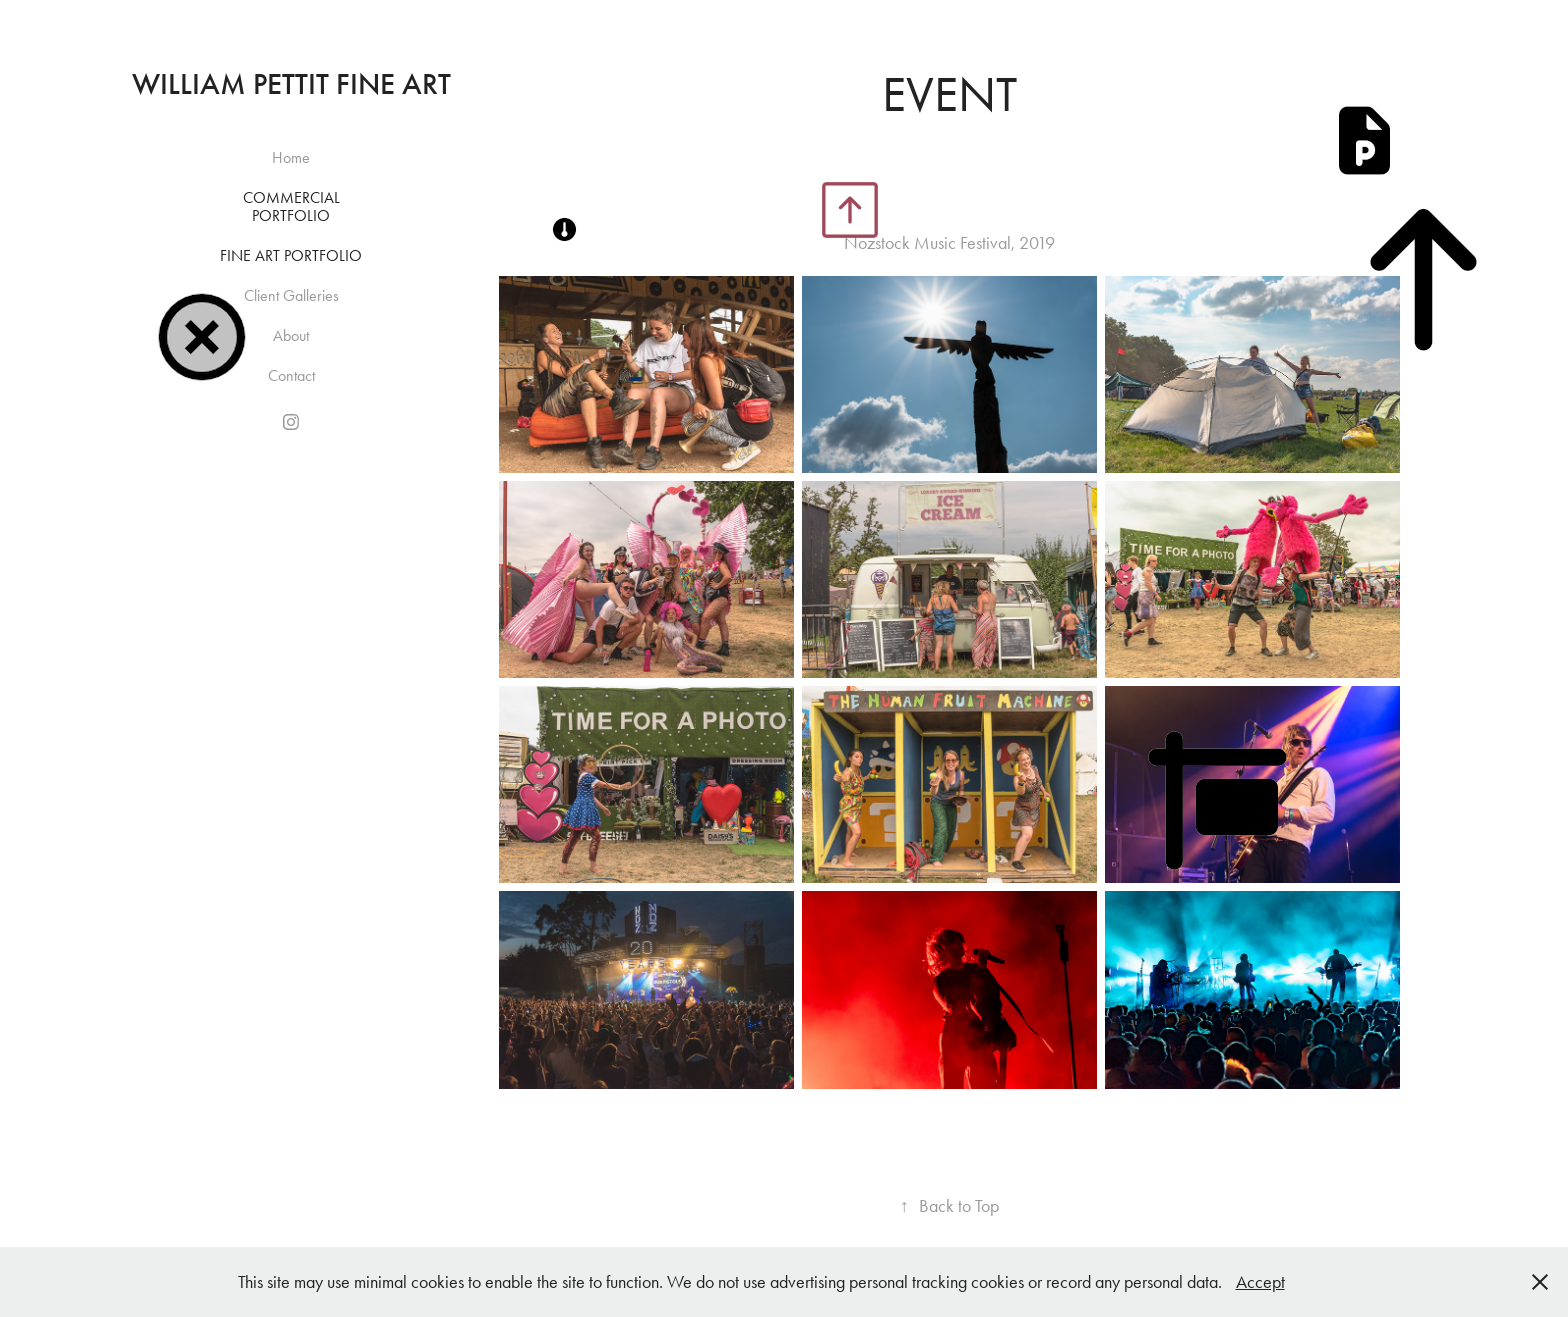 The width and height of the screenshot is (1568, 1317). I want to click on indicates a storefront or business listing, so click(1217, 800).